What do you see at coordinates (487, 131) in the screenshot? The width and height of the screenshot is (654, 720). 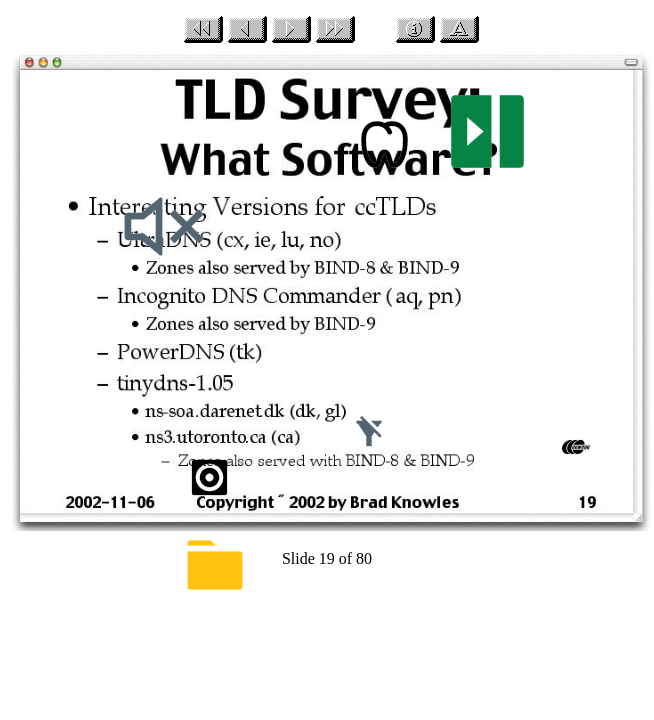 I see `expand the sidebar panel` at bounding box center [487, 131].